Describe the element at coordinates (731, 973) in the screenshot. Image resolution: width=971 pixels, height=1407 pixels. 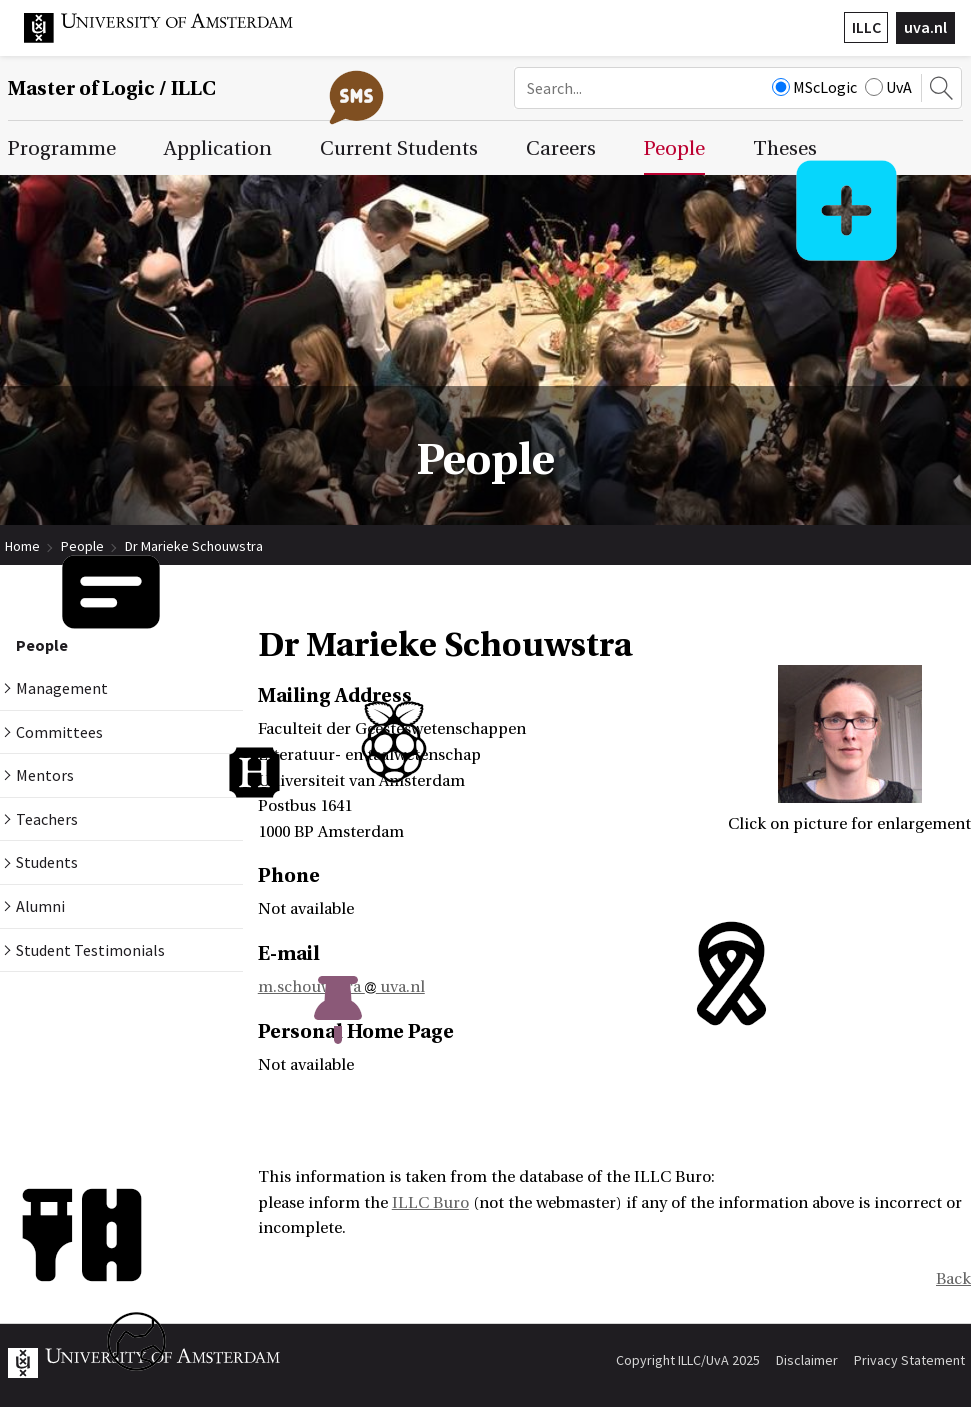
I see `awareness ribbon symbol for a cause or campaign` at that location.